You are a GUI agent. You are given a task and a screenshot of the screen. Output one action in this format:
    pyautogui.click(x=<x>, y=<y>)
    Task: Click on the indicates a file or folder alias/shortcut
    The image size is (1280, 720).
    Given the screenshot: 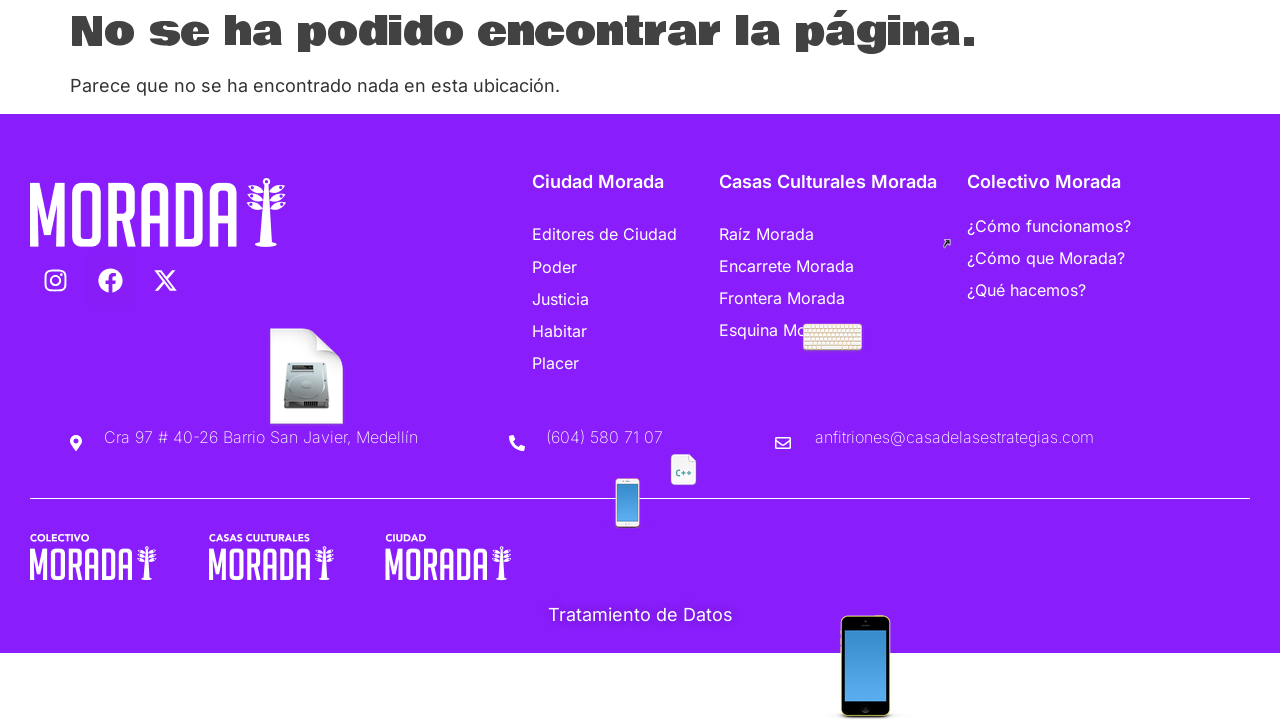 What is the action you would take?
    pyautogui.click(x=970, y=221)
    